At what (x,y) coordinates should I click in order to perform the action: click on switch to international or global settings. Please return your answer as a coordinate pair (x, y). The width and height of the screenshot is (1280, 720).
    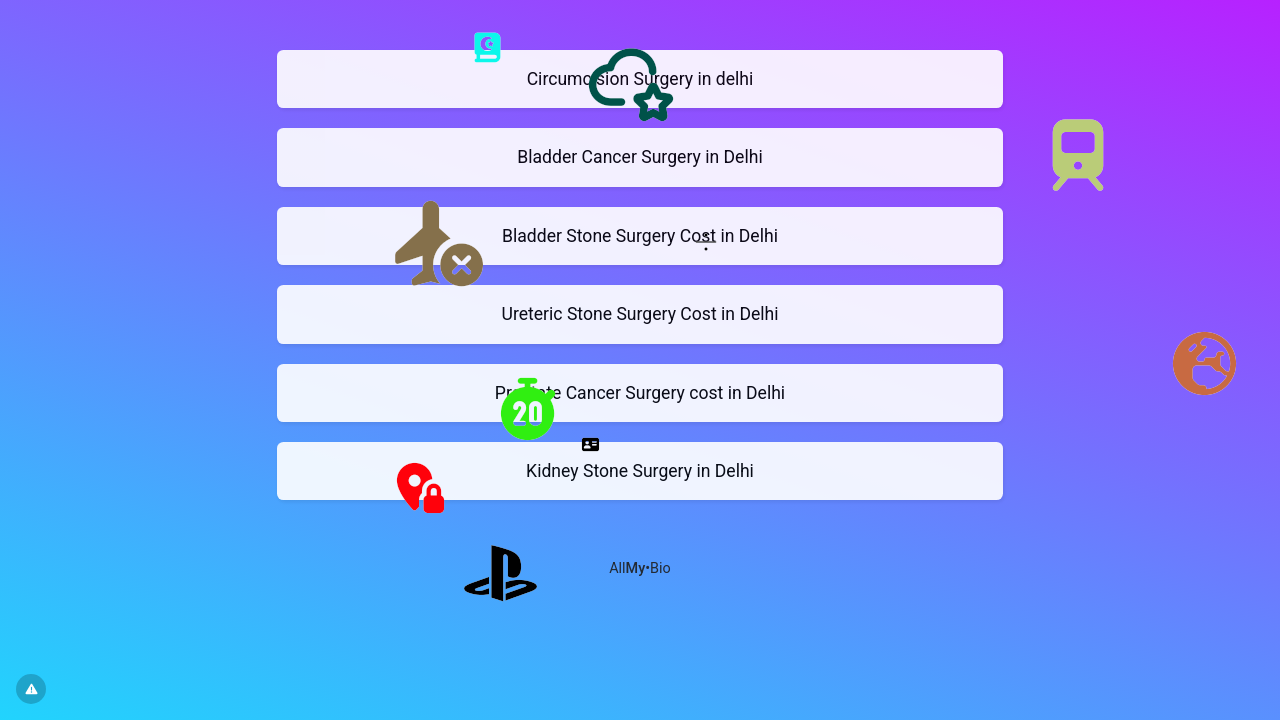
    Looking at the image, I should click on (1204, 363).